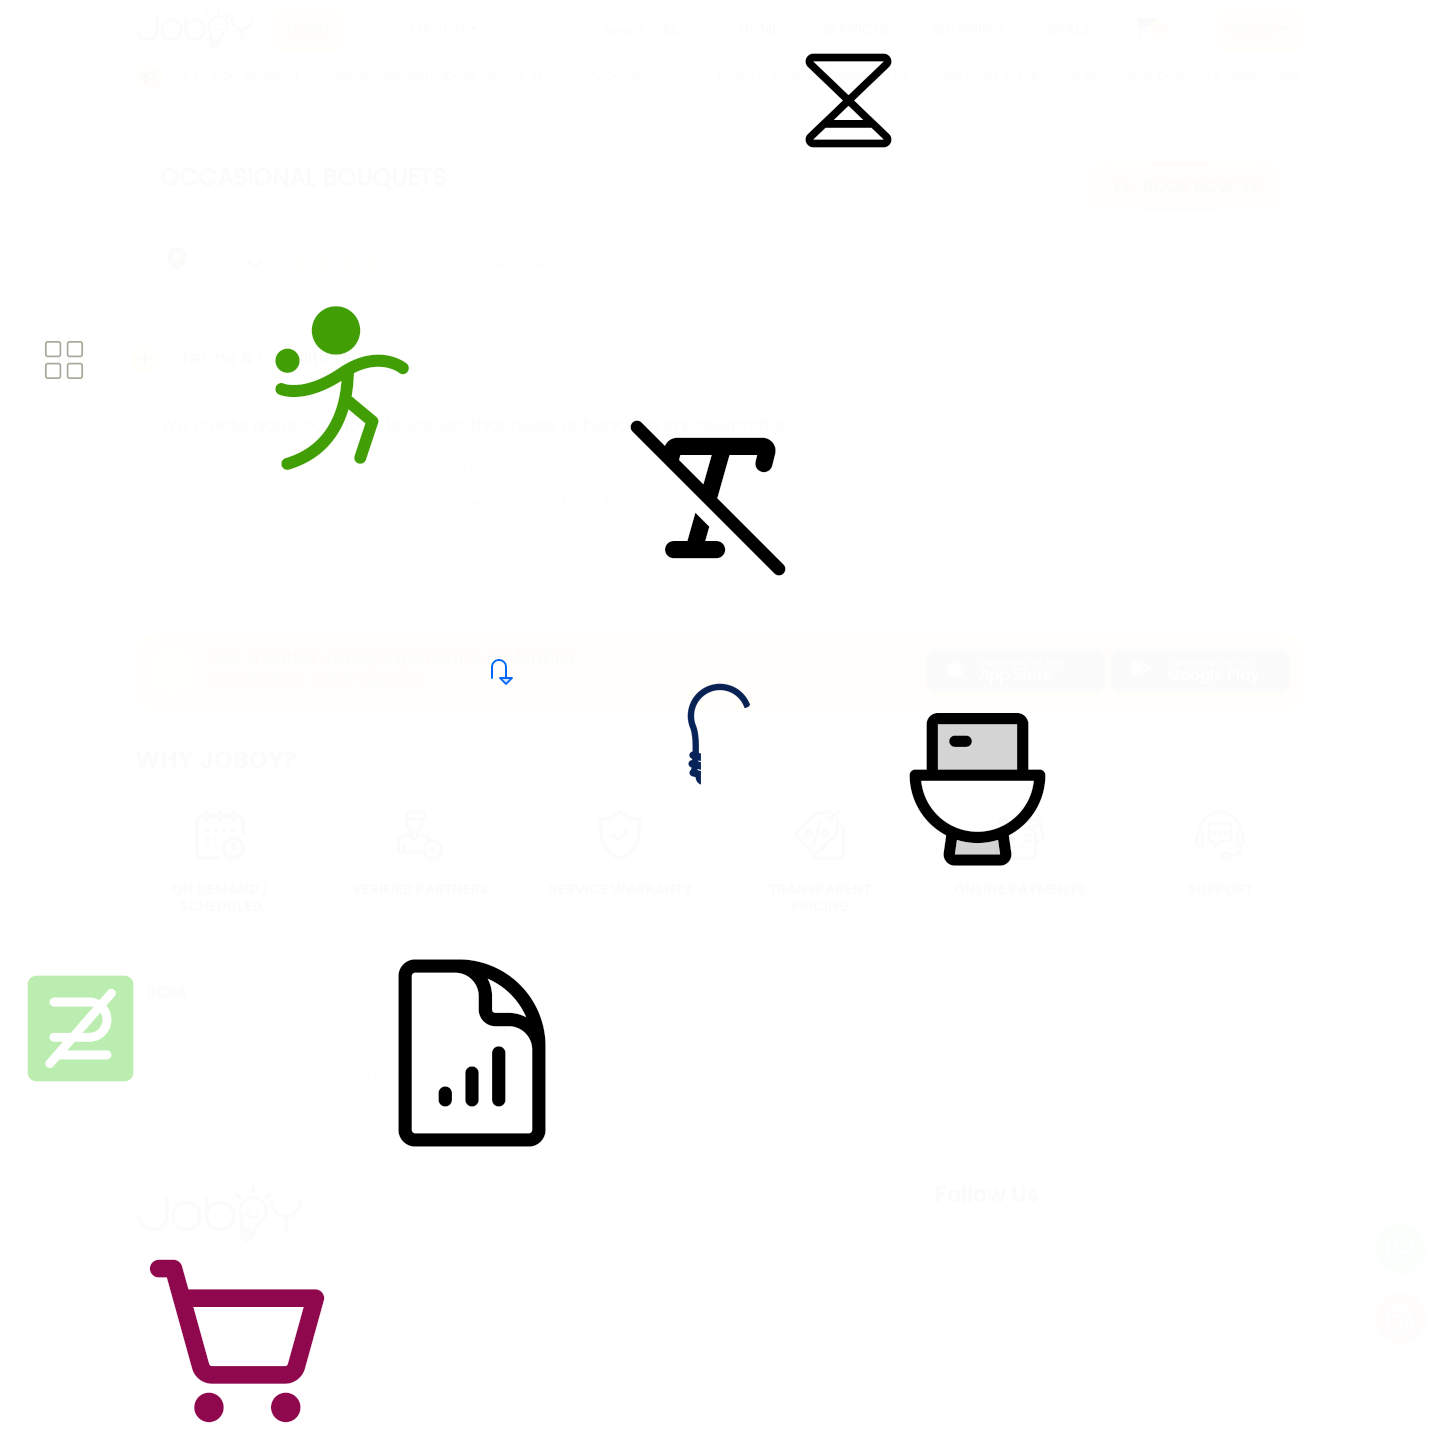  Describe the element at coordinates (977, 786) in the screenshot. I see `indicates restroom or bathroom location` at that location.